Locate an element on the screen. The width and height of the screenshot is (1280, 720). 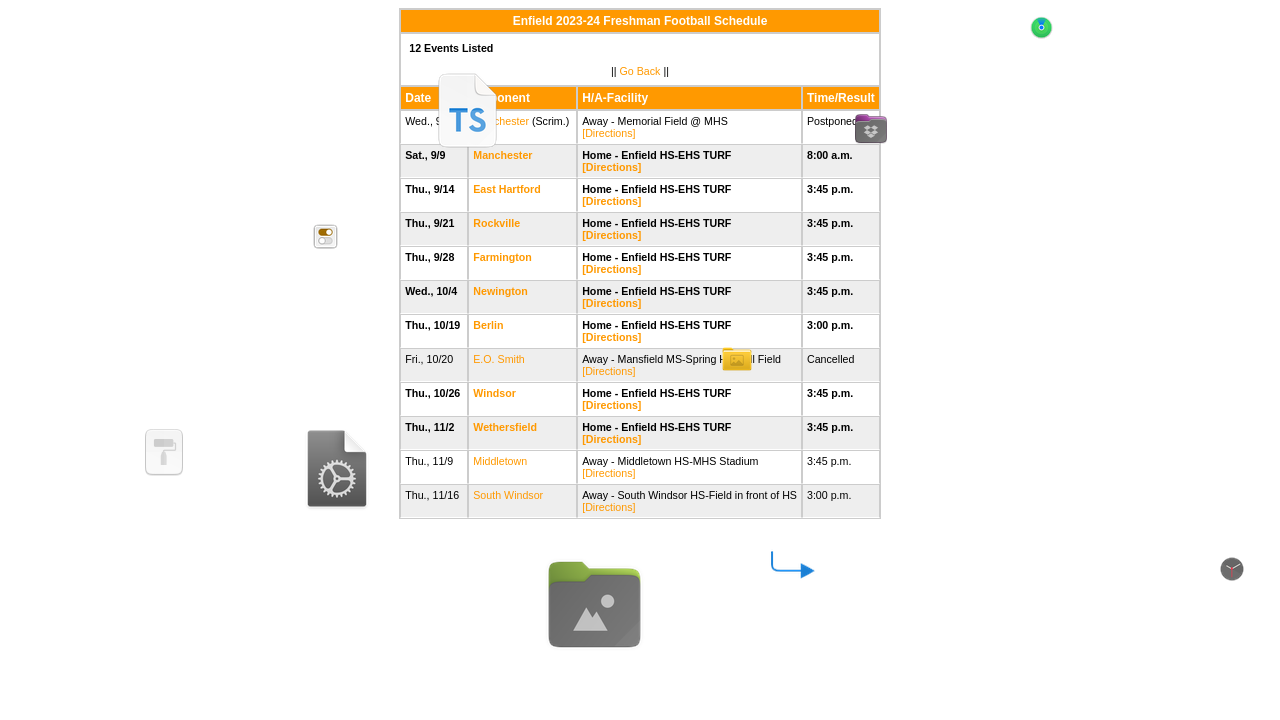
open find my app to locate devices is located at coordinates (1041, 27).